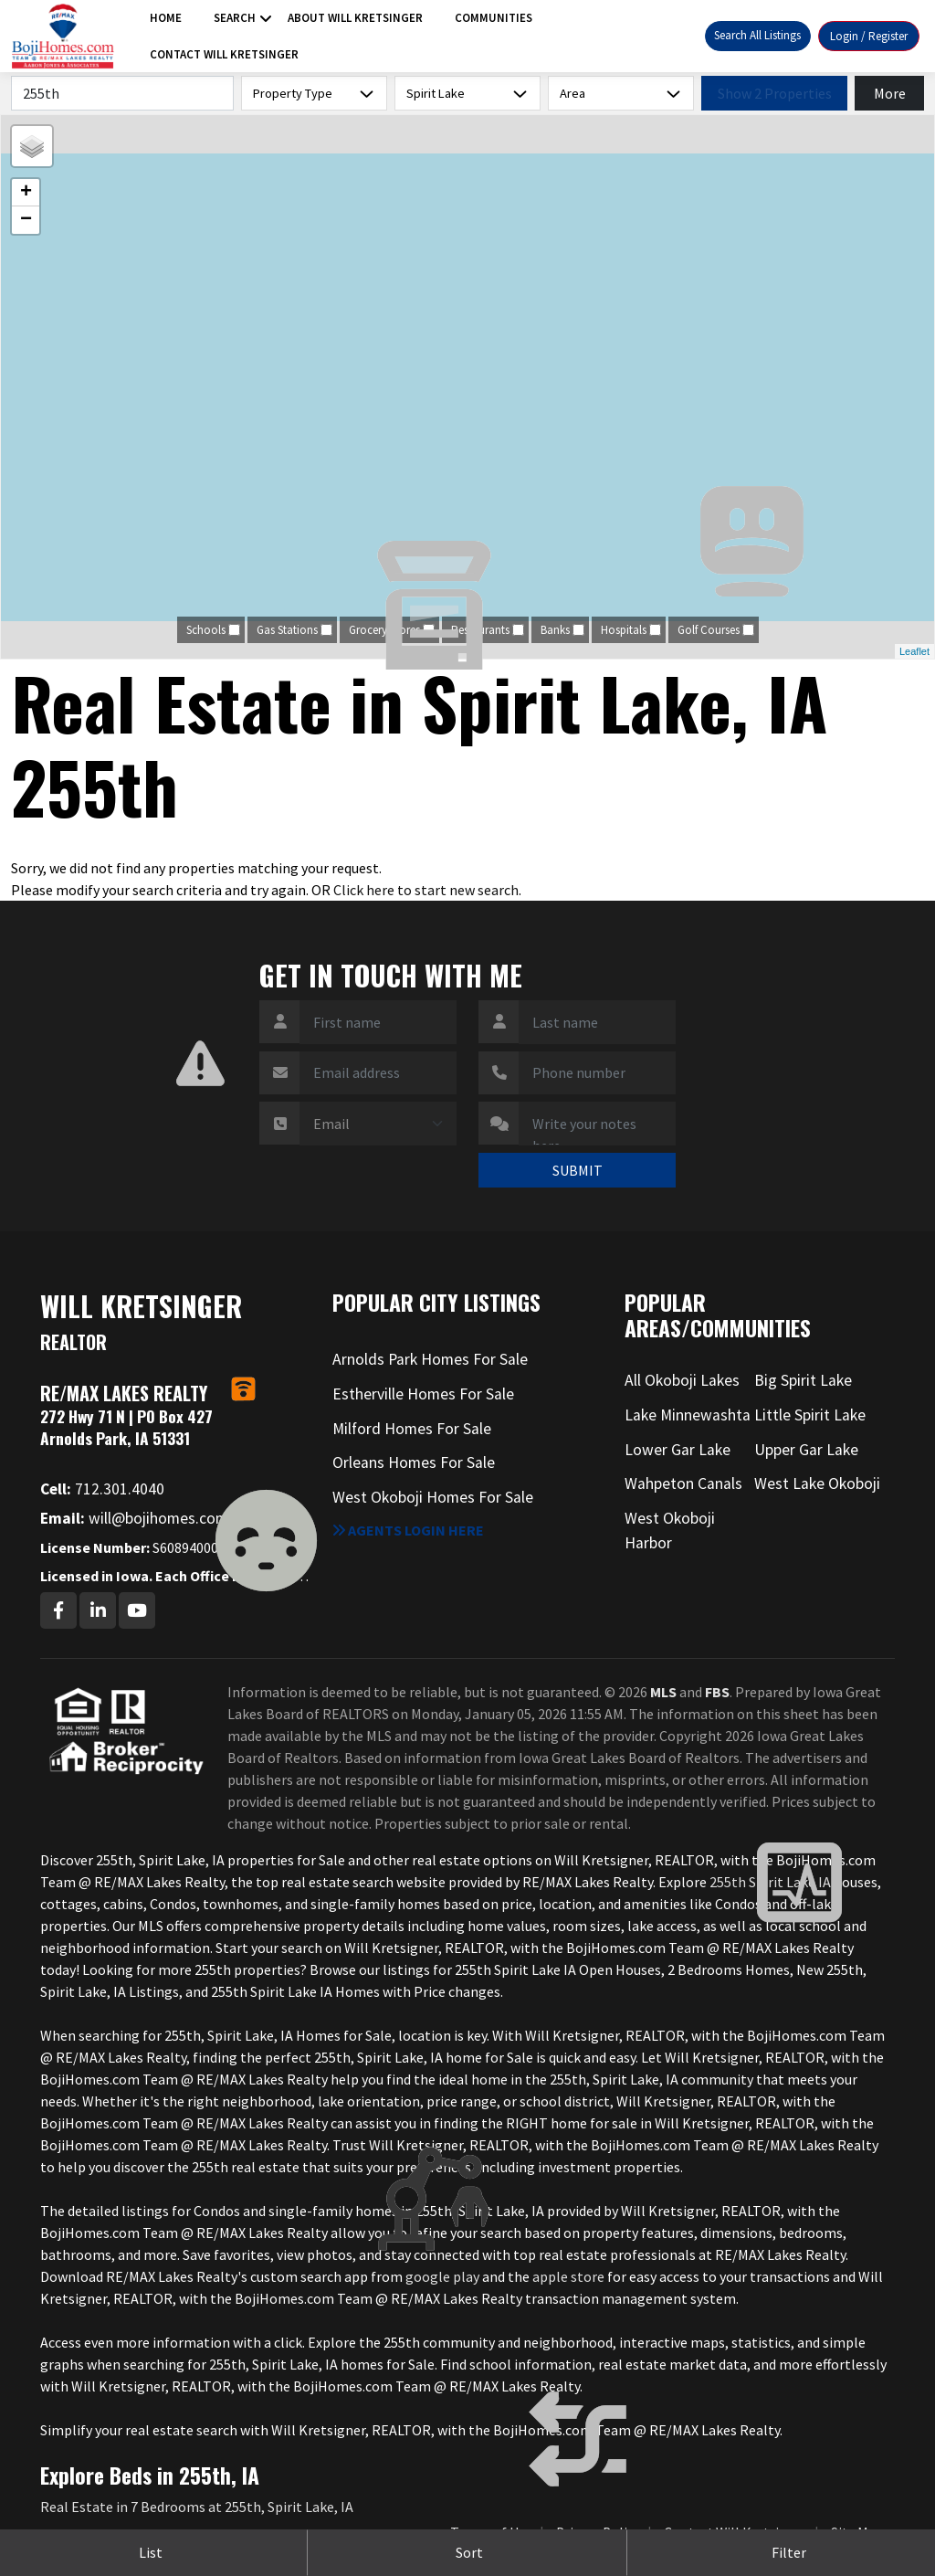  What do you see at coordinates (200, 1064) in the screenshot?
I see `indicates a warning or caution in a dialog` at bounding box center [200, 1064].